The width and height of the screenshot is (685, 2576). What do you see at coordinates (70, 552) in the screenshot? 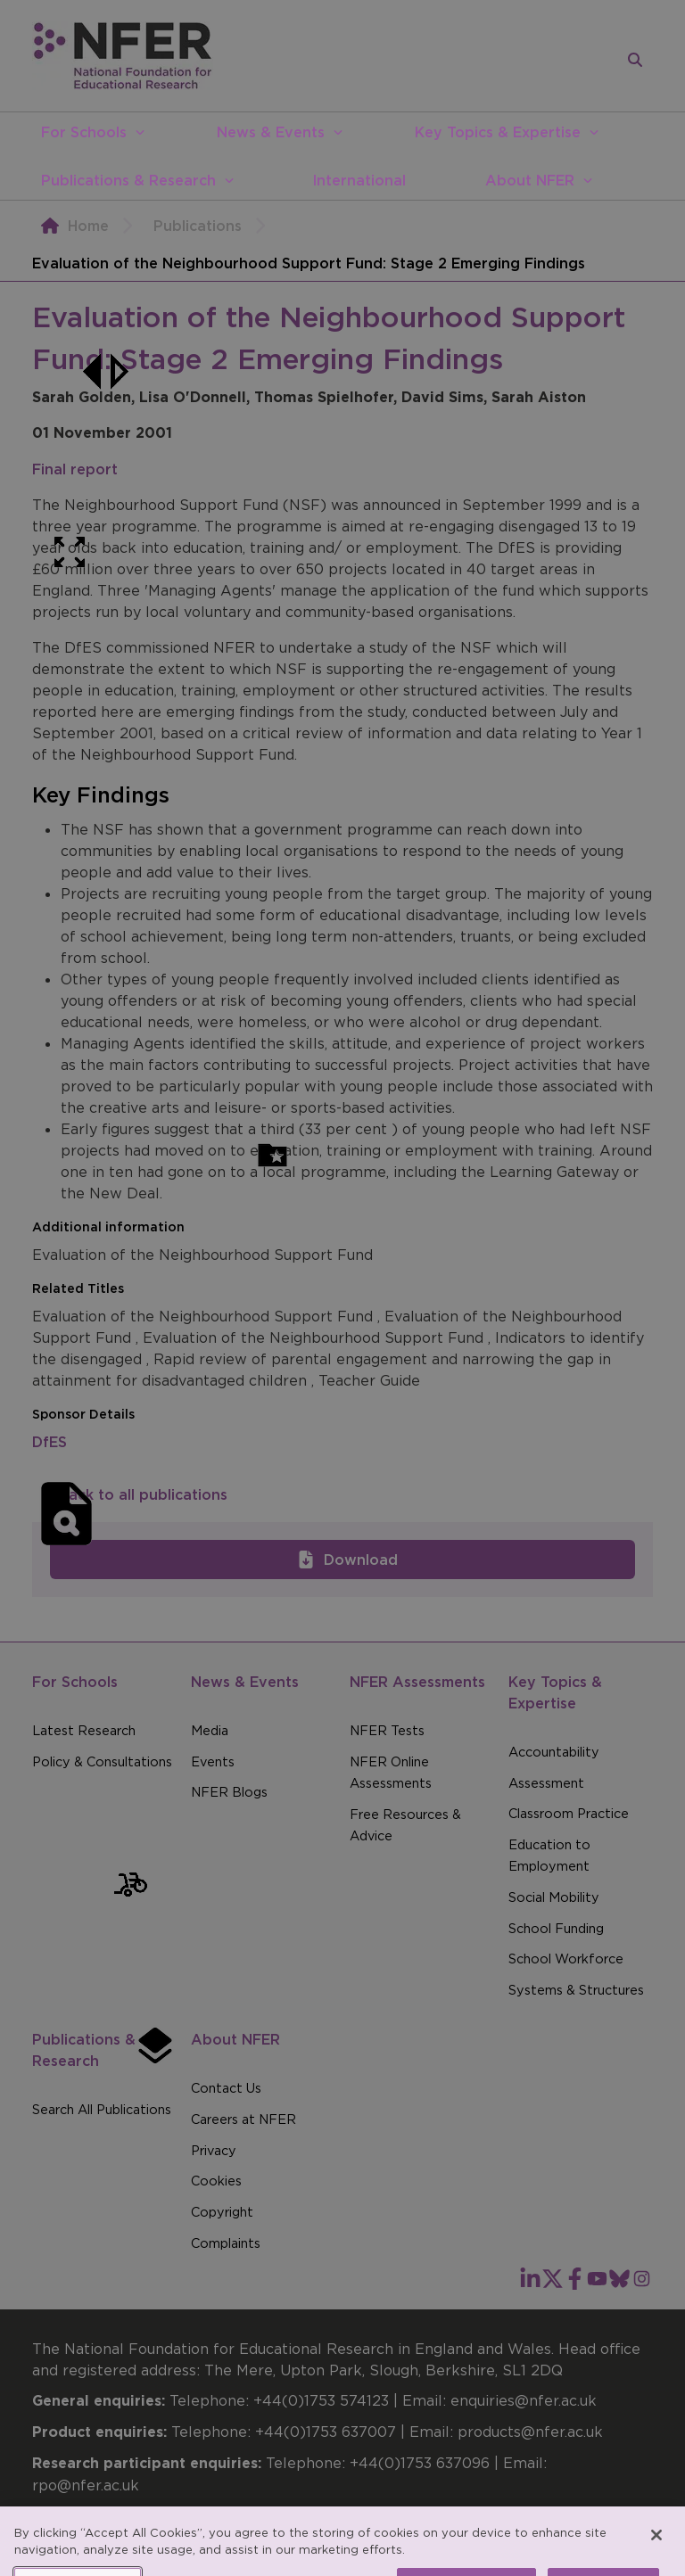
I see `expand to full screen mode` at bounding box center [70, 552].